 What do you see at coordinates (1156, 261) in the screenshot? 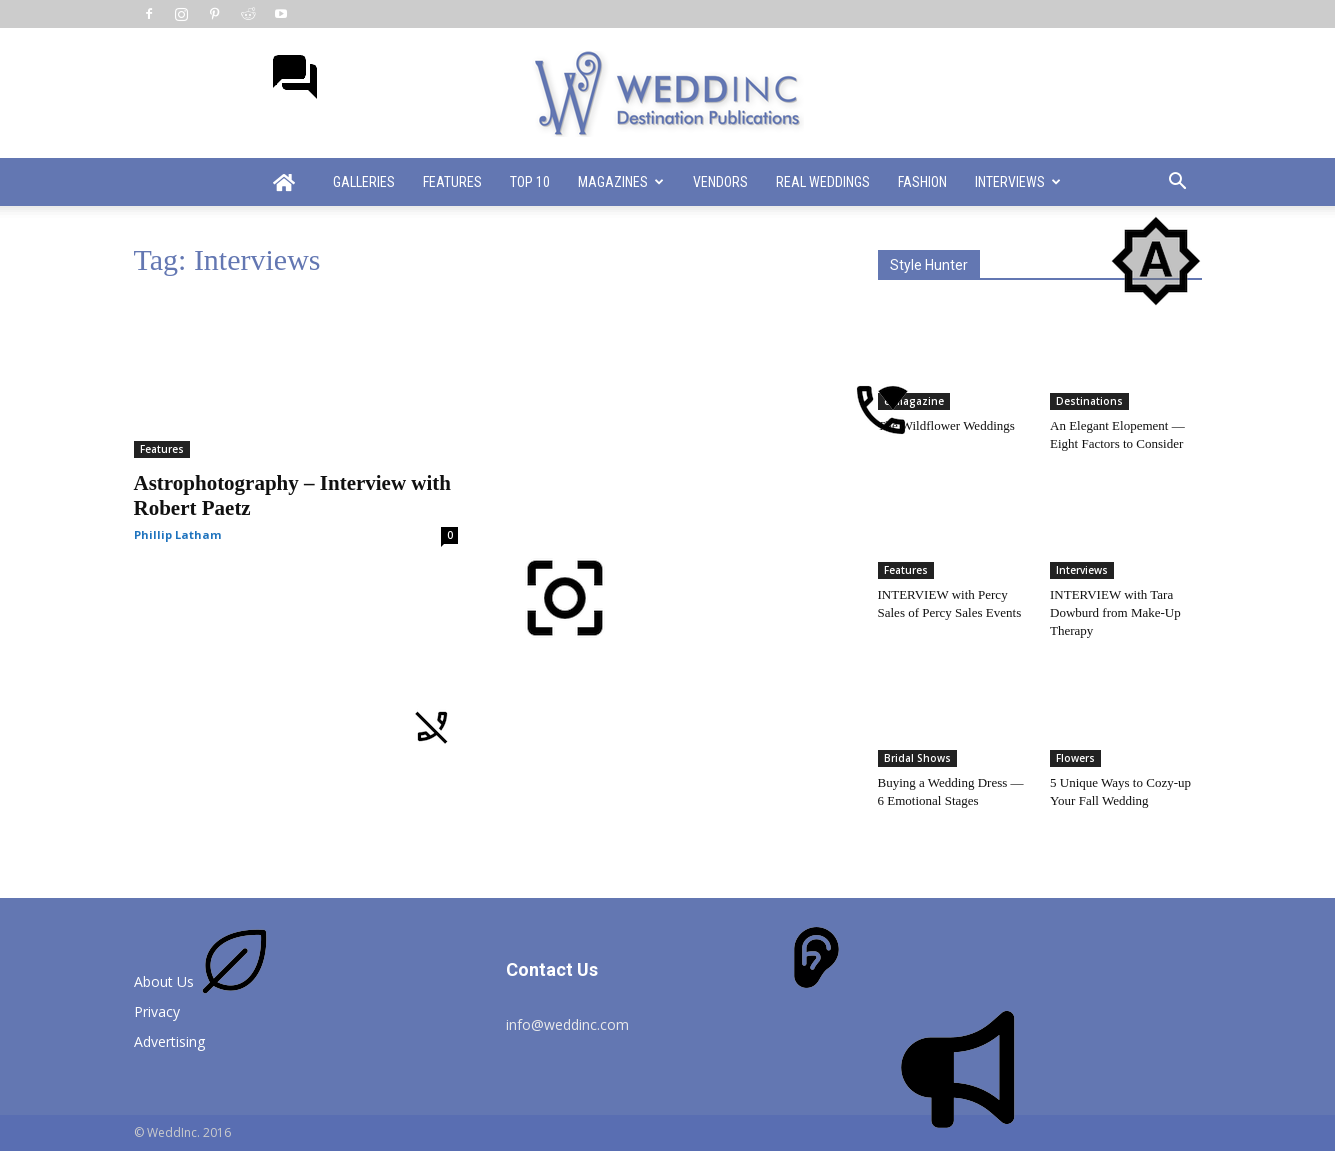
I see `enable automatic brightness adjustment` at bounding box center [1156, 261].